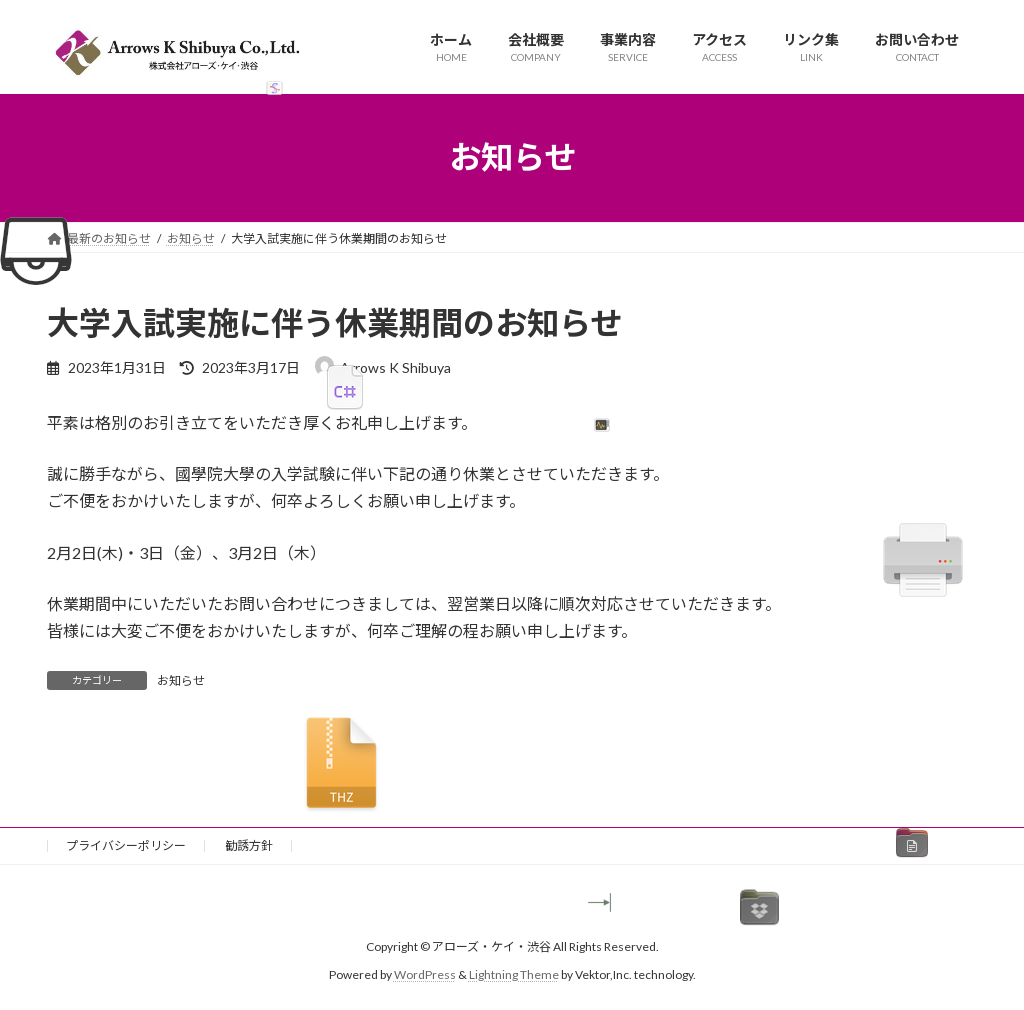 This screenshot has width=1024, height=1010. Describe the element at coordinates (341, 764) in the screenshot. I see `a compressed THZ archive file` at that location.